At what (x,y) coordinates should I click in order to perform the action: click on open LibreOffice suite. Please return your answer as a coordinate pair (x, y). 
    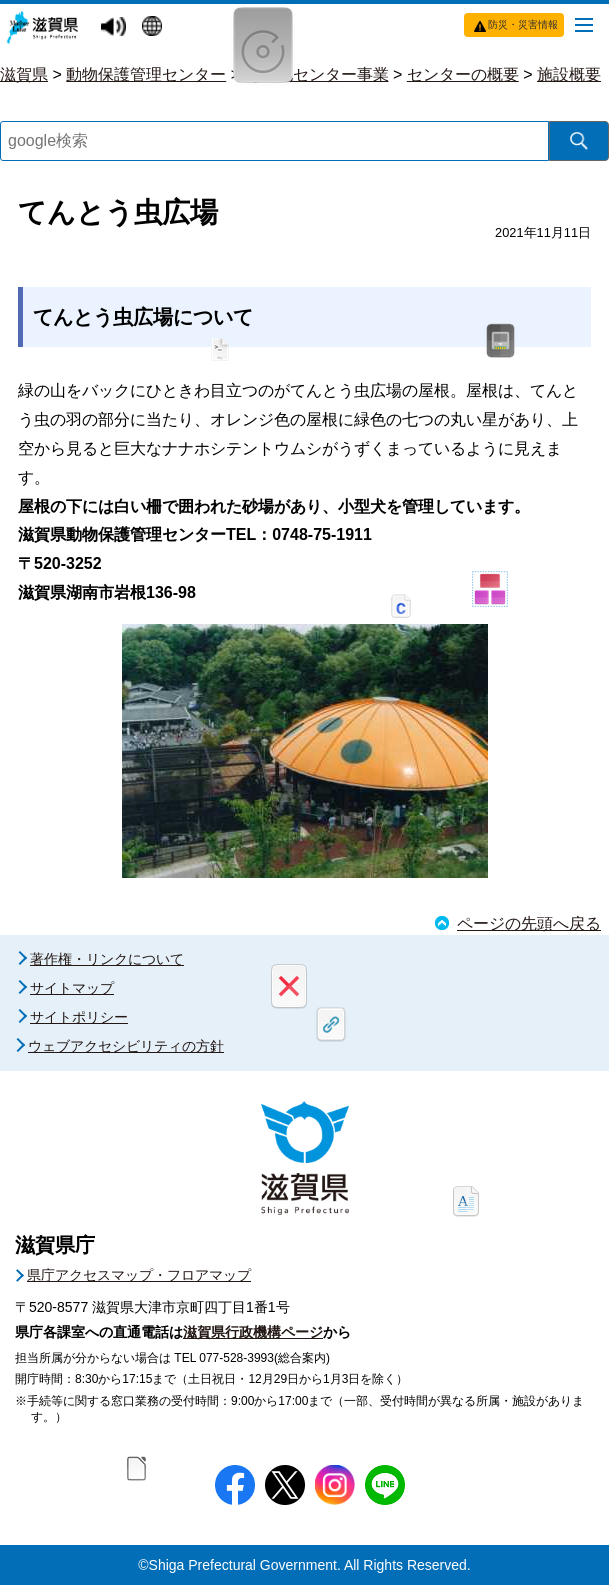
    Looking at the image, I should click on (136, 1468).